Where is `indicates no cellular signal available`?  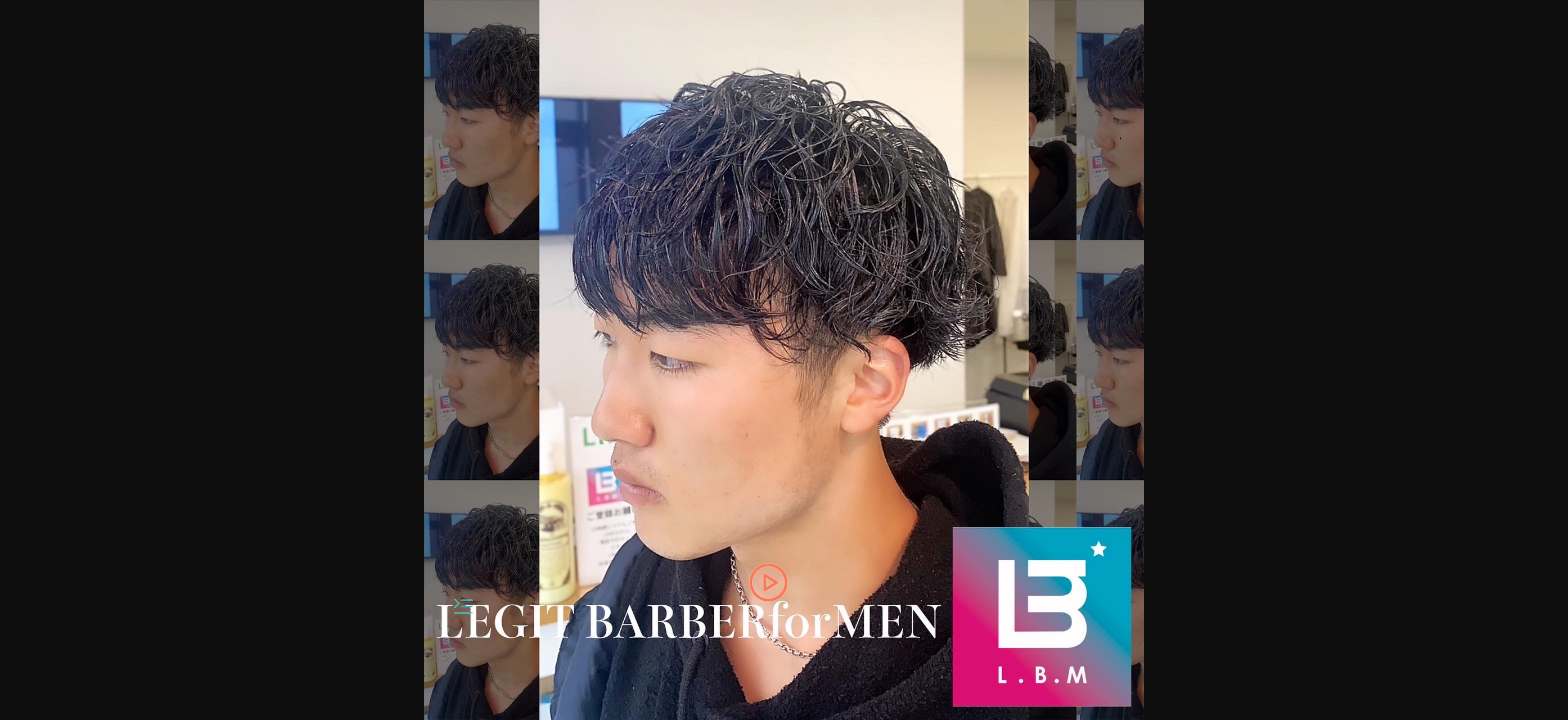 indicates no cellular signal available is located at coordinates (1134, 127).